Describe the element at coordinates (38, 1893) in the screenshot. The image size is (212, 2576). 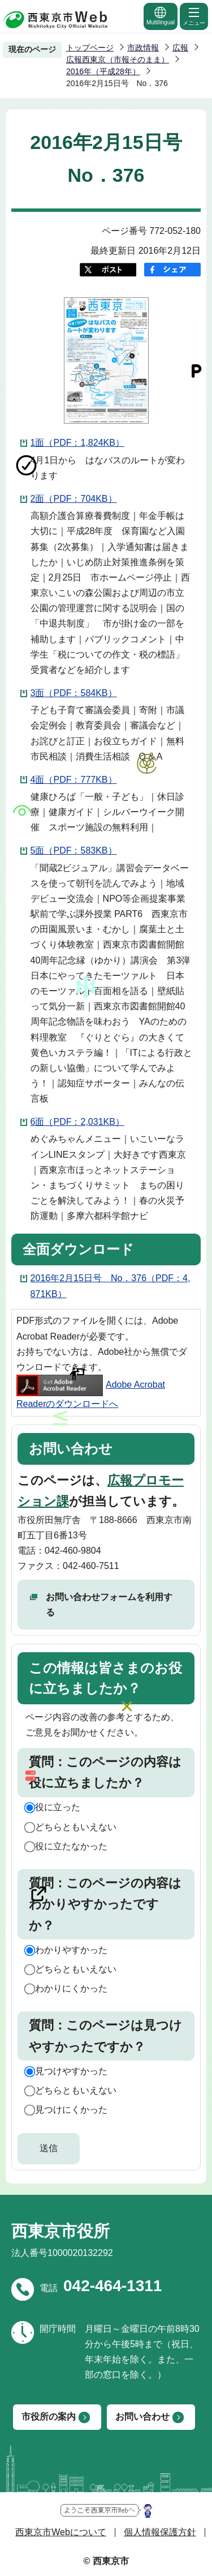
I see `open link in a new tab or window` at that location.